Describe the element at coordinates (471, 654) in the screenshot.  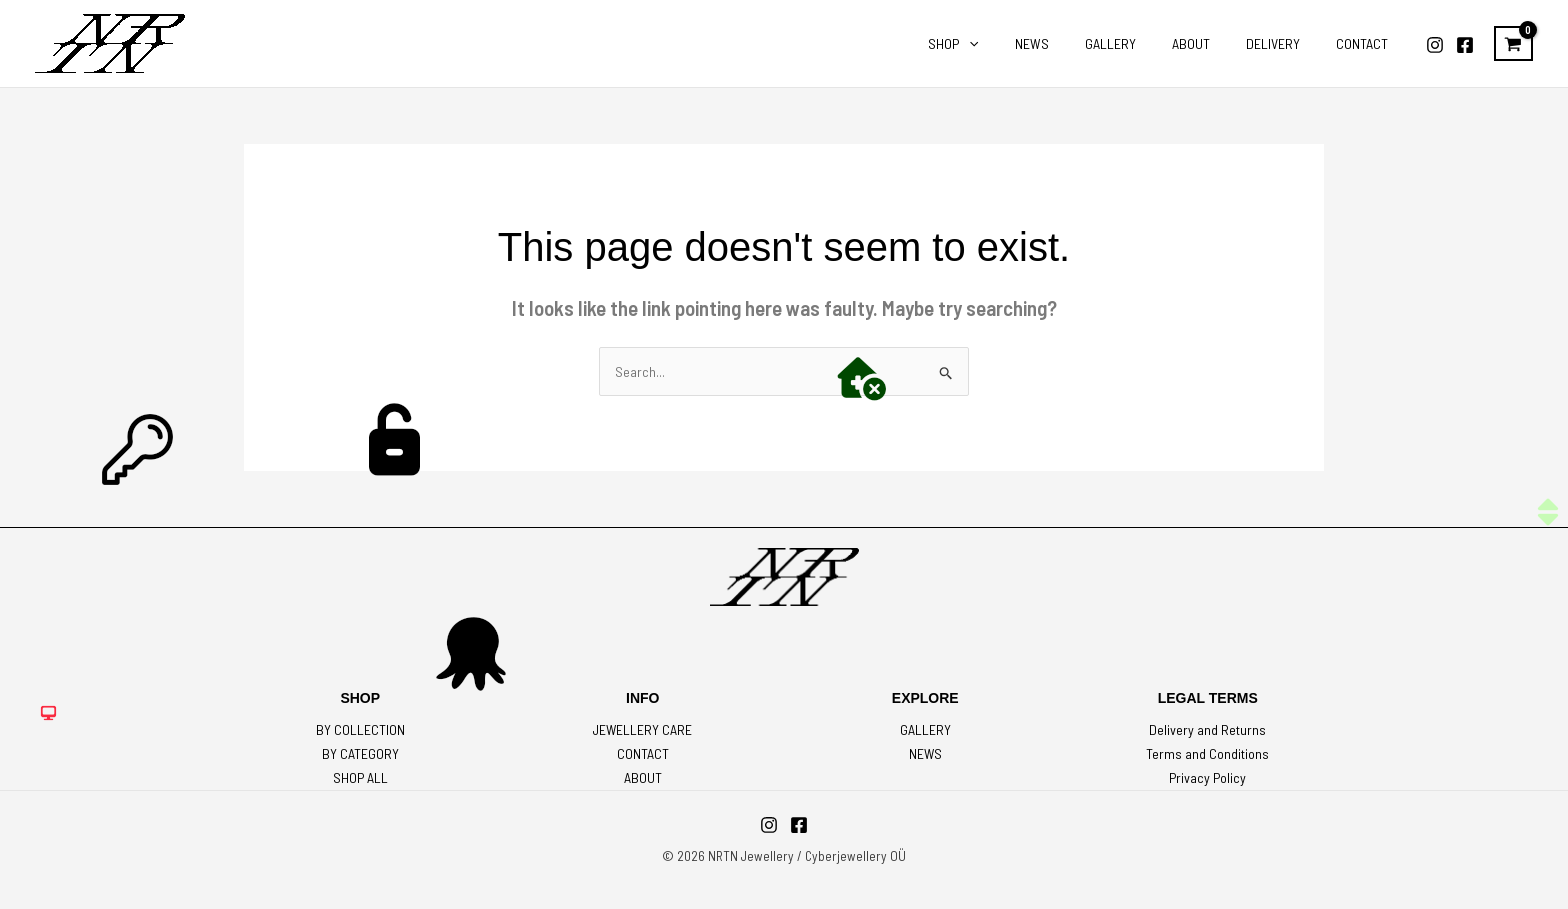
I see `octopus deploy logo` at that location.